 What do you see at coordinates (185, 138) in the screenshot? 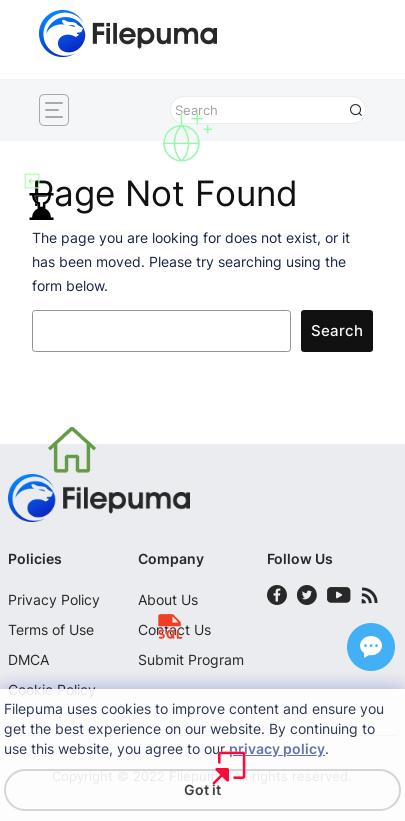
I see `access party or event mode` at bounding box center [185, 138].